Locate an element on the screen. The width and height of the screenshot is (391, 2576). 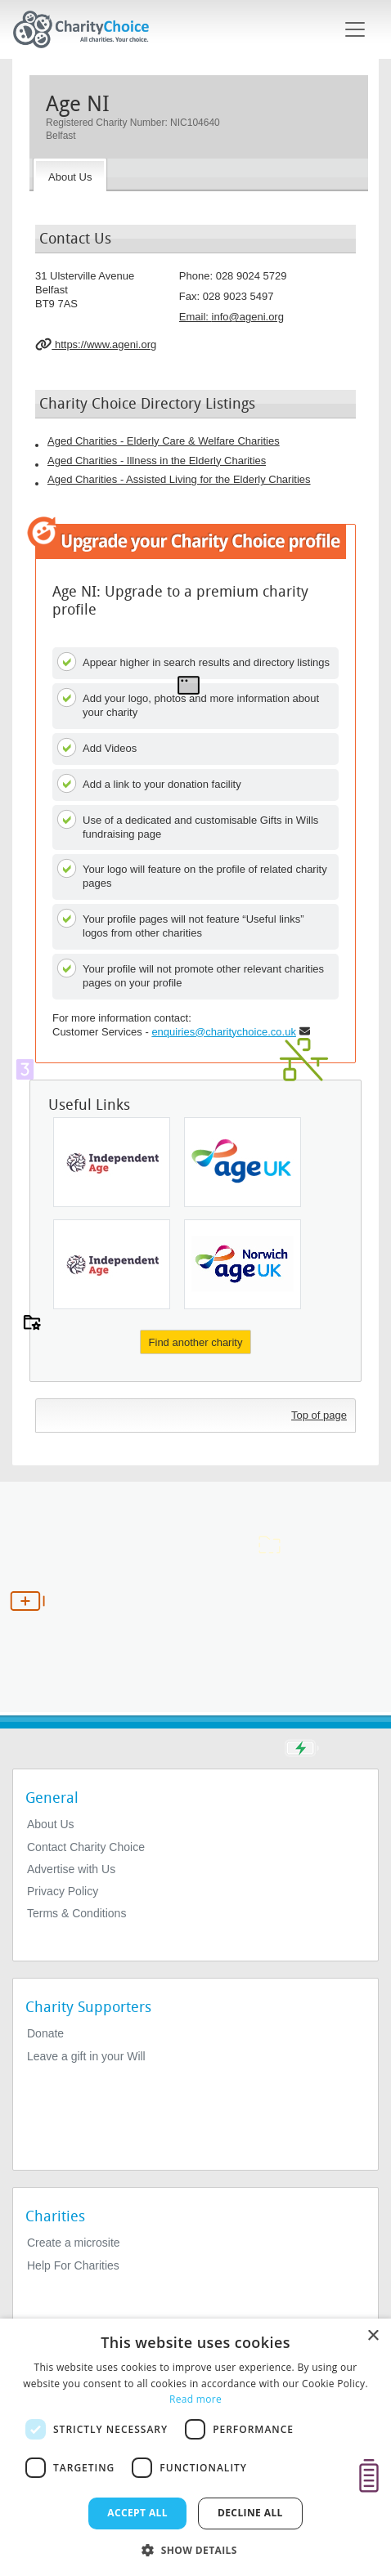
network connection unavailable is located at coordinates (303, 1060).